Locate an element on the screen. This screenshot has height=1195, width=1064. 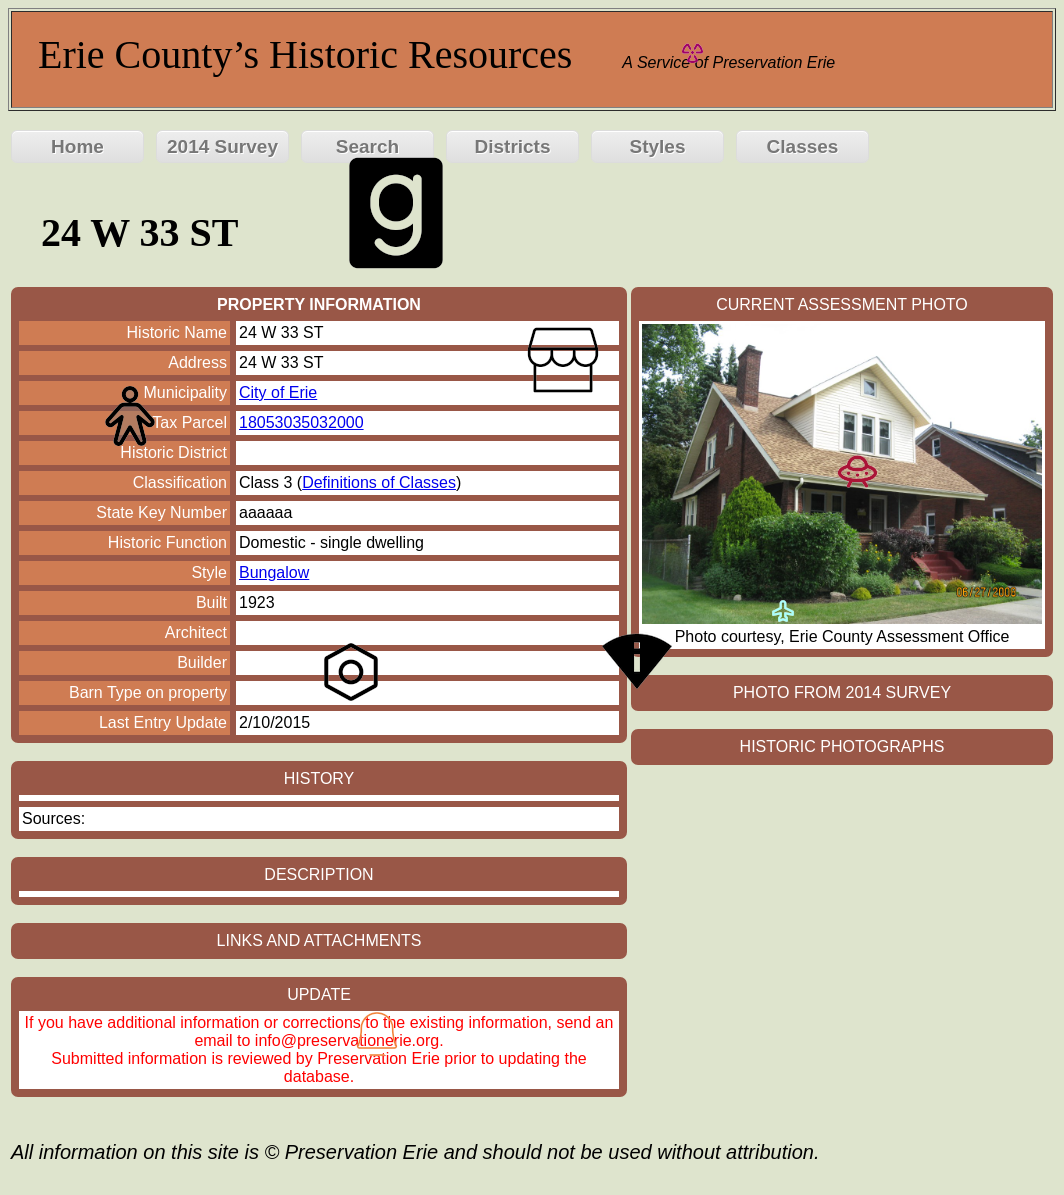
view notifications is located at coordinates (377, 1034).